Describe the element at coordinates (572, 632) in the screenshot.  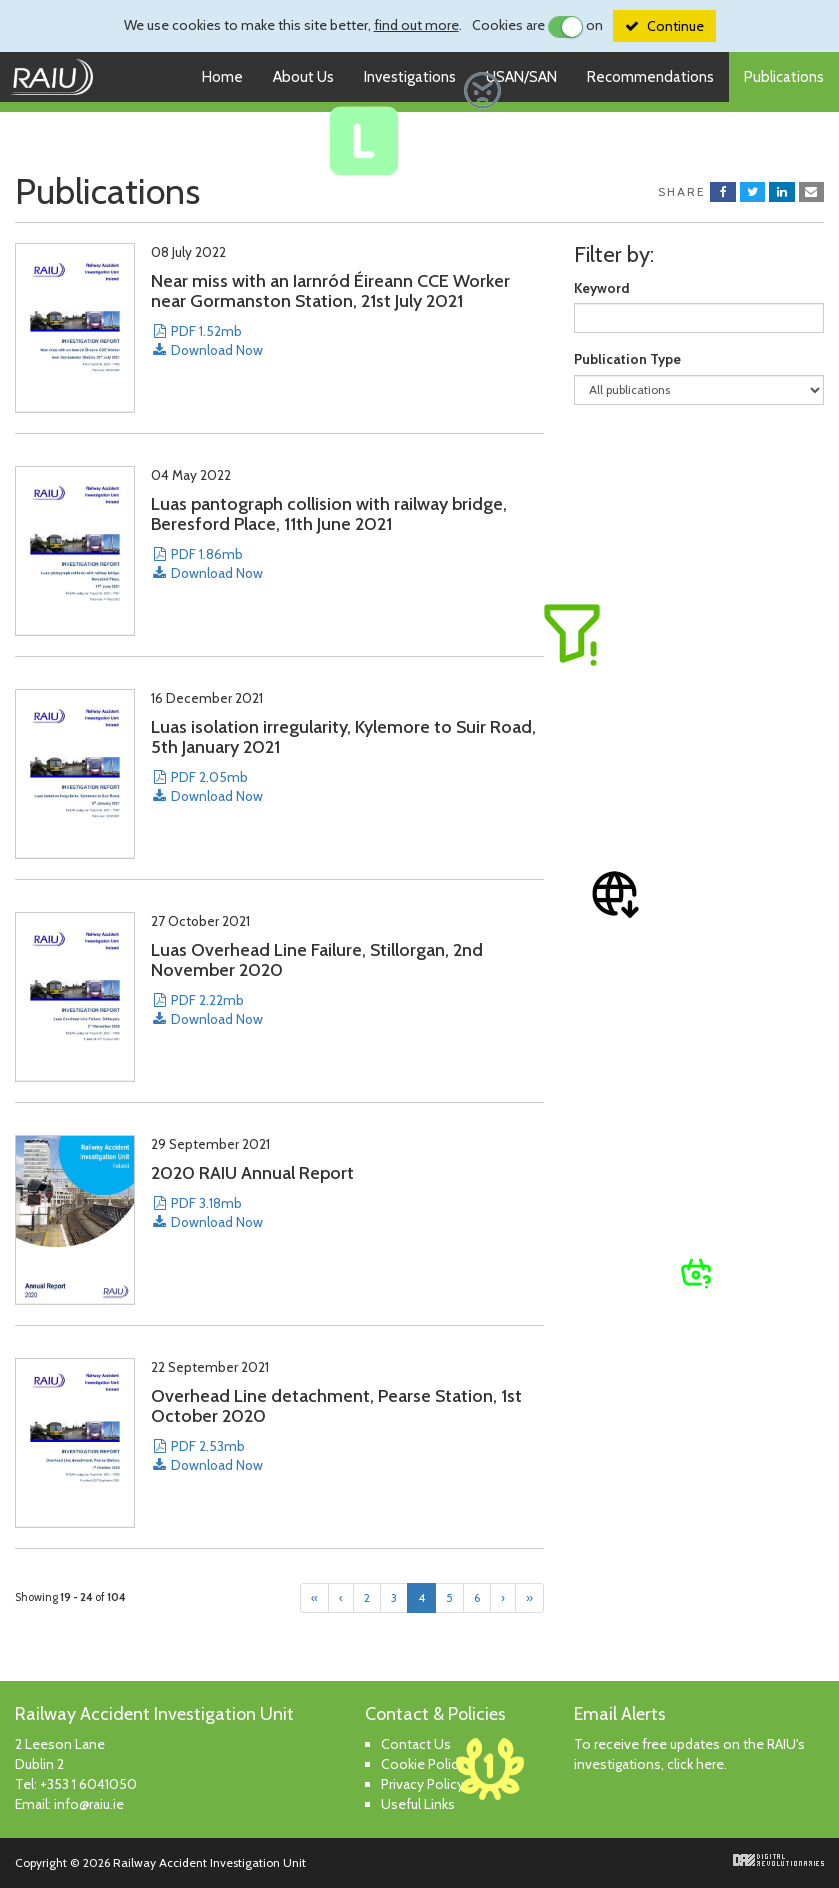
I see `filter has an issue or warning` at that location.